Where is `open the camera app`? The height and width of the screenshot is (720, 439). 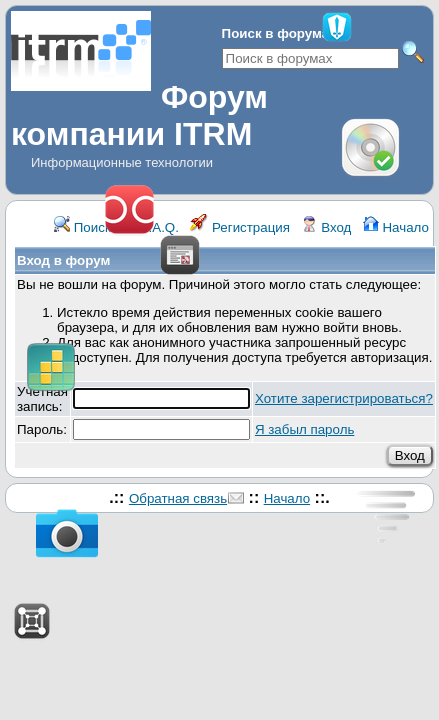
open the camera app is located at coordinates (67, 534).